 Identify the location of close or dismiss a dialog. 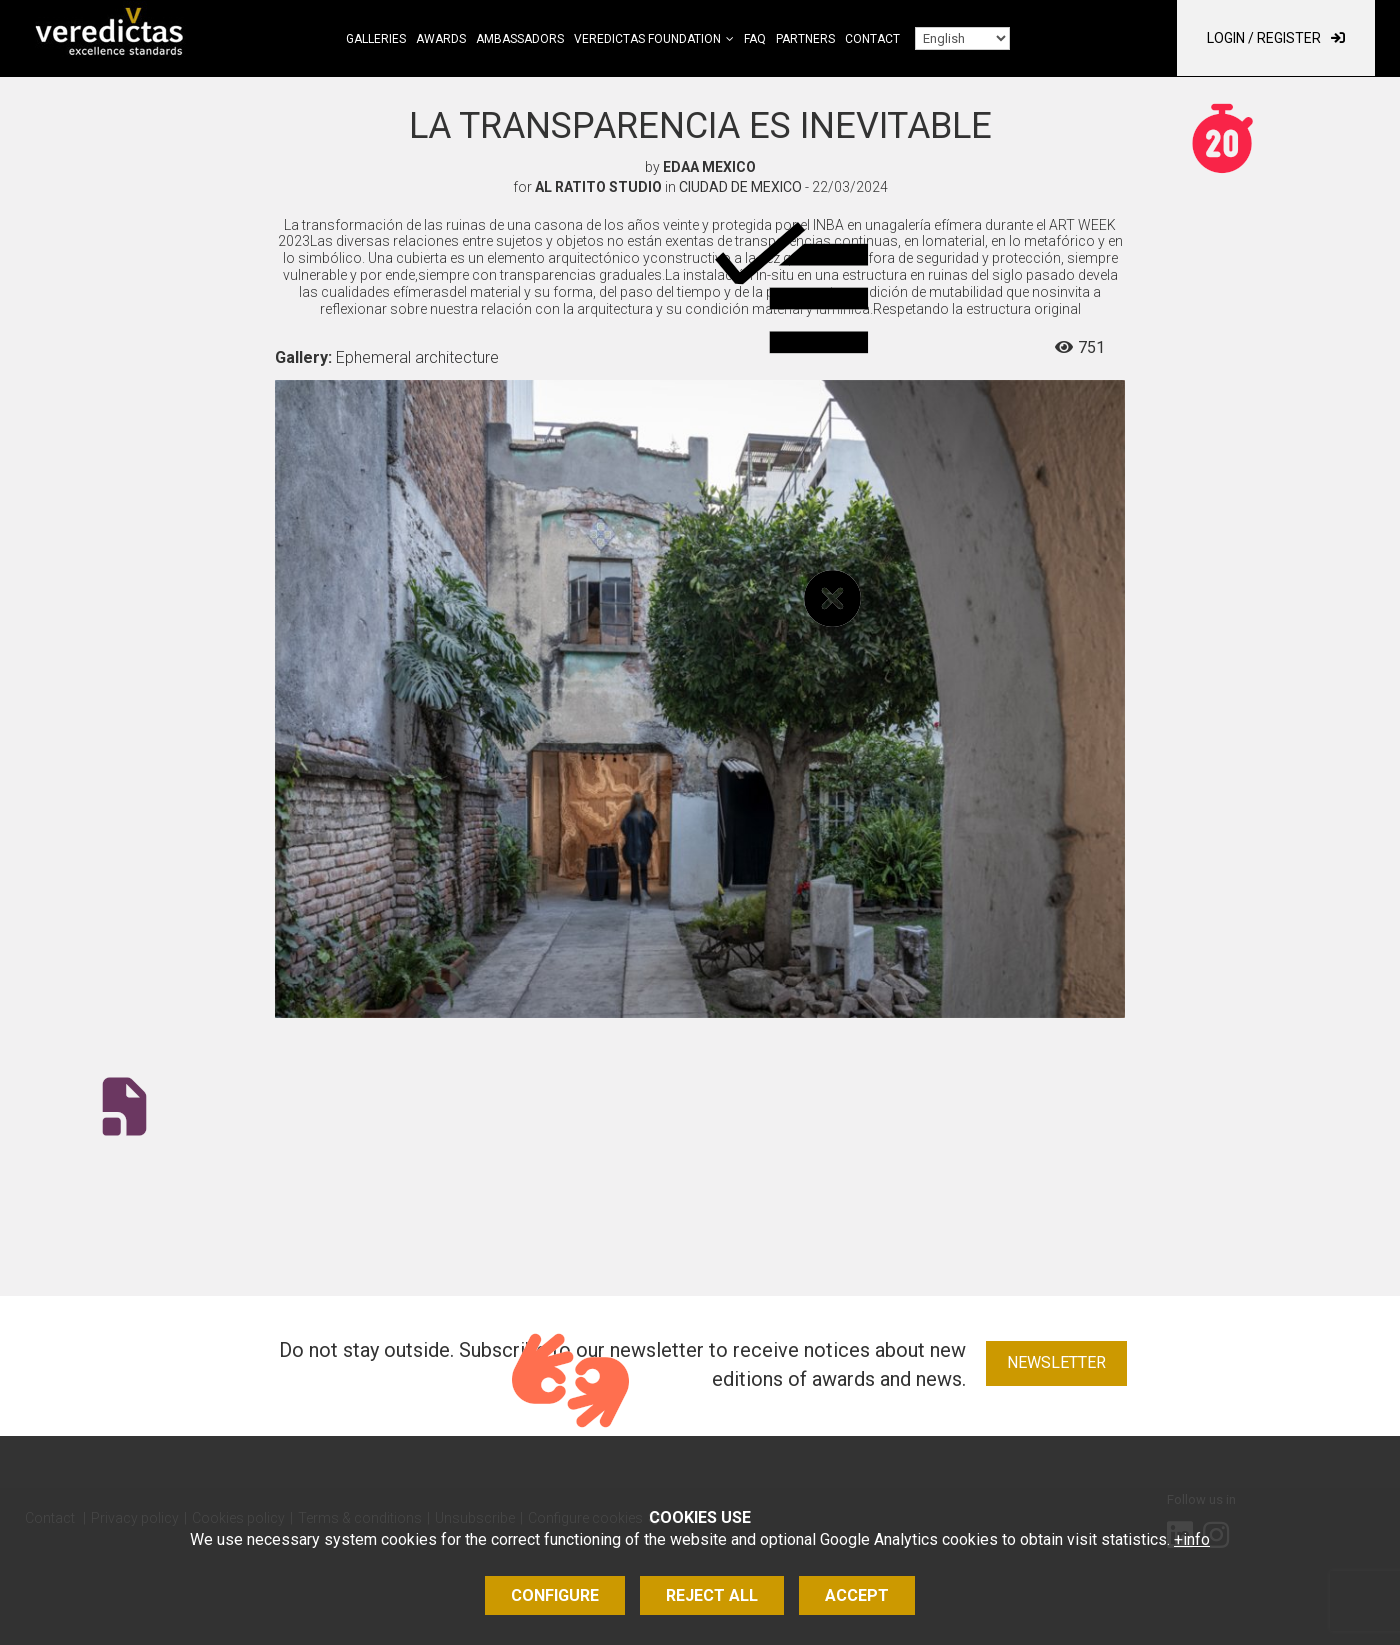
(832, 598).